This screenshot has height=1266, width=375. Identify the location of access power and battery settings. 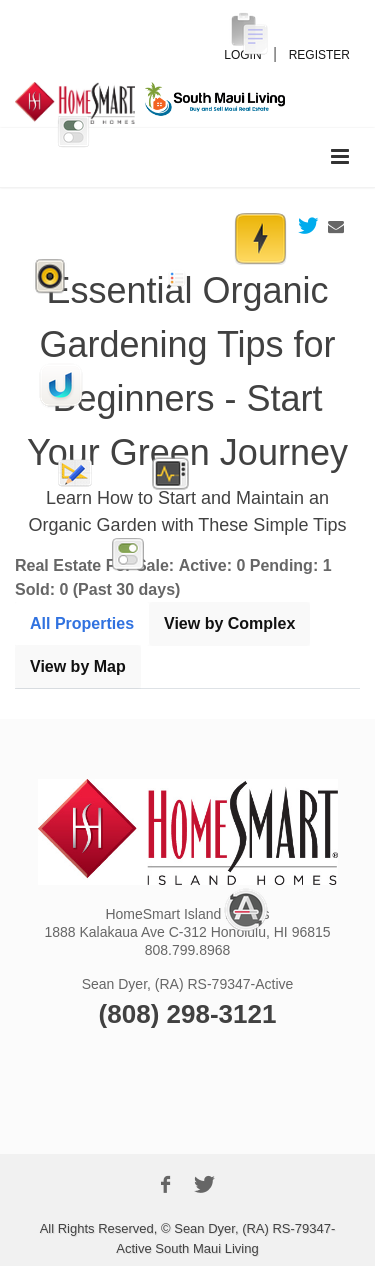
(260, 238).